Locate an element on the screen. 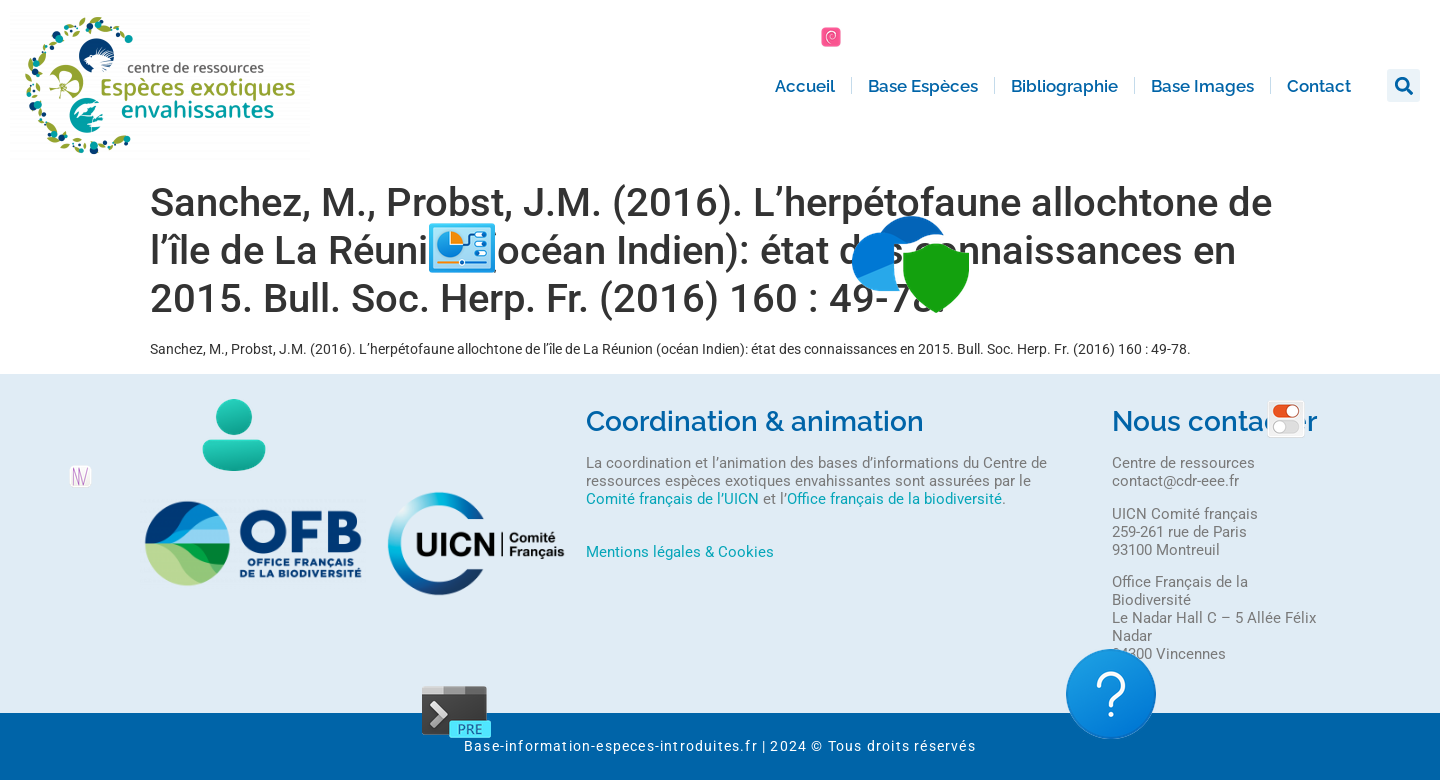 The image size is (1440, 780). launch nvtop gpu monitoring application is located at coordinates (80, 476).